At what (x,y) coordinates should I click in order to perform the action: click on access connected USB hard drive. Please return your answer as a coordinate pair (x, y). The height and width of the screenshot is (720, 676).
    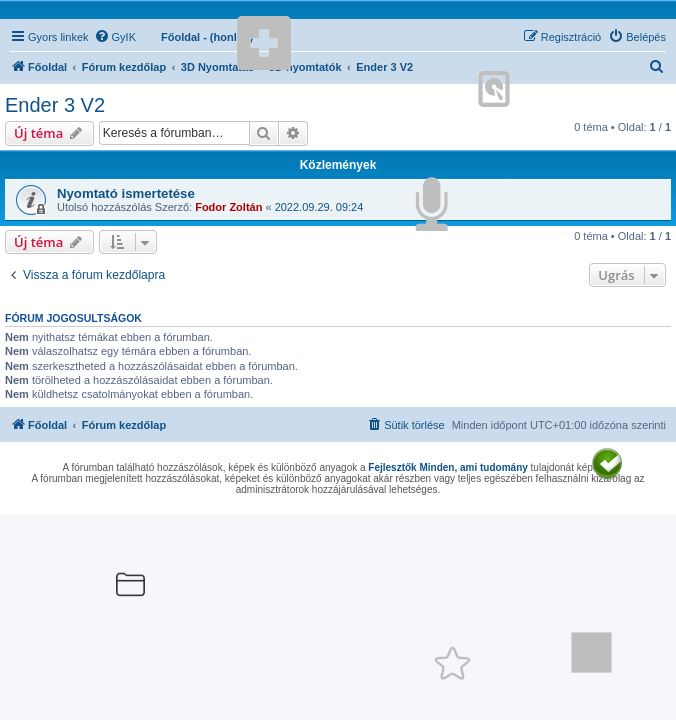
    Looking at the image, I should click on (494, 89).